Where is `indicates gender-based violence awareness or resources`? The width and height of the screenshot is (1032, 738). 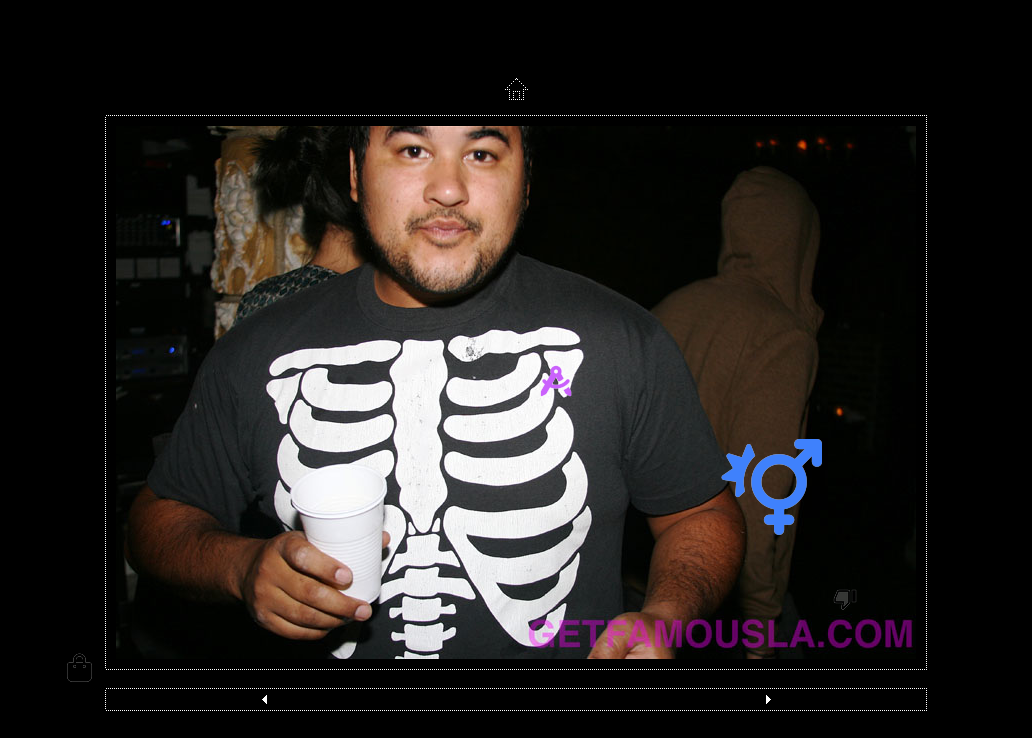
indicates gender-based violence awareness or resources is located at coordinates (771, 489).